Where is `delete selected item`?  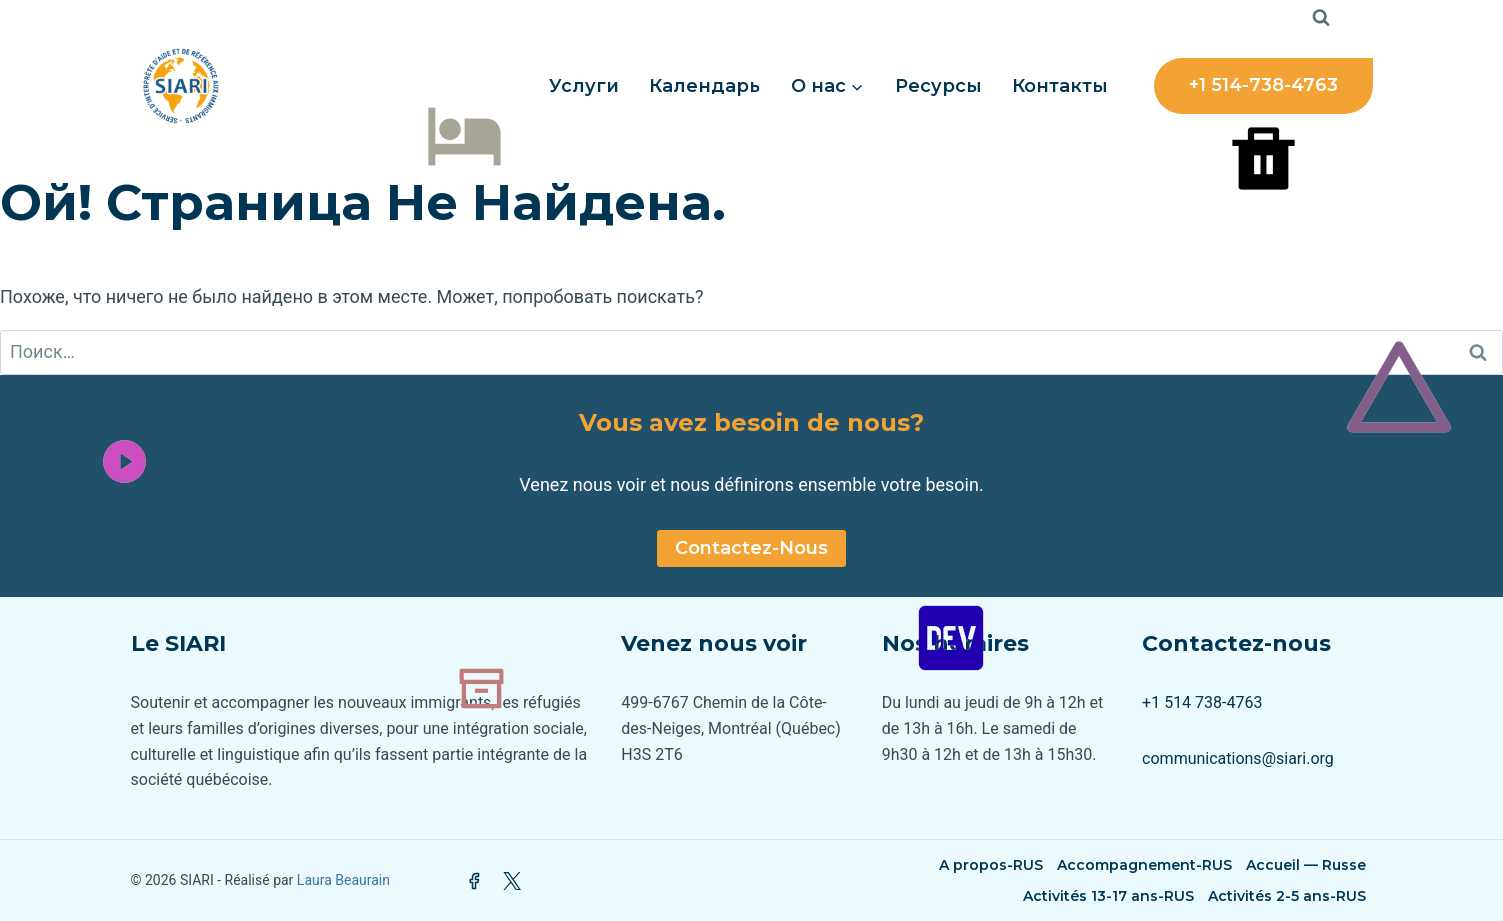 delete selected item is located at coordinates (1263, 158).